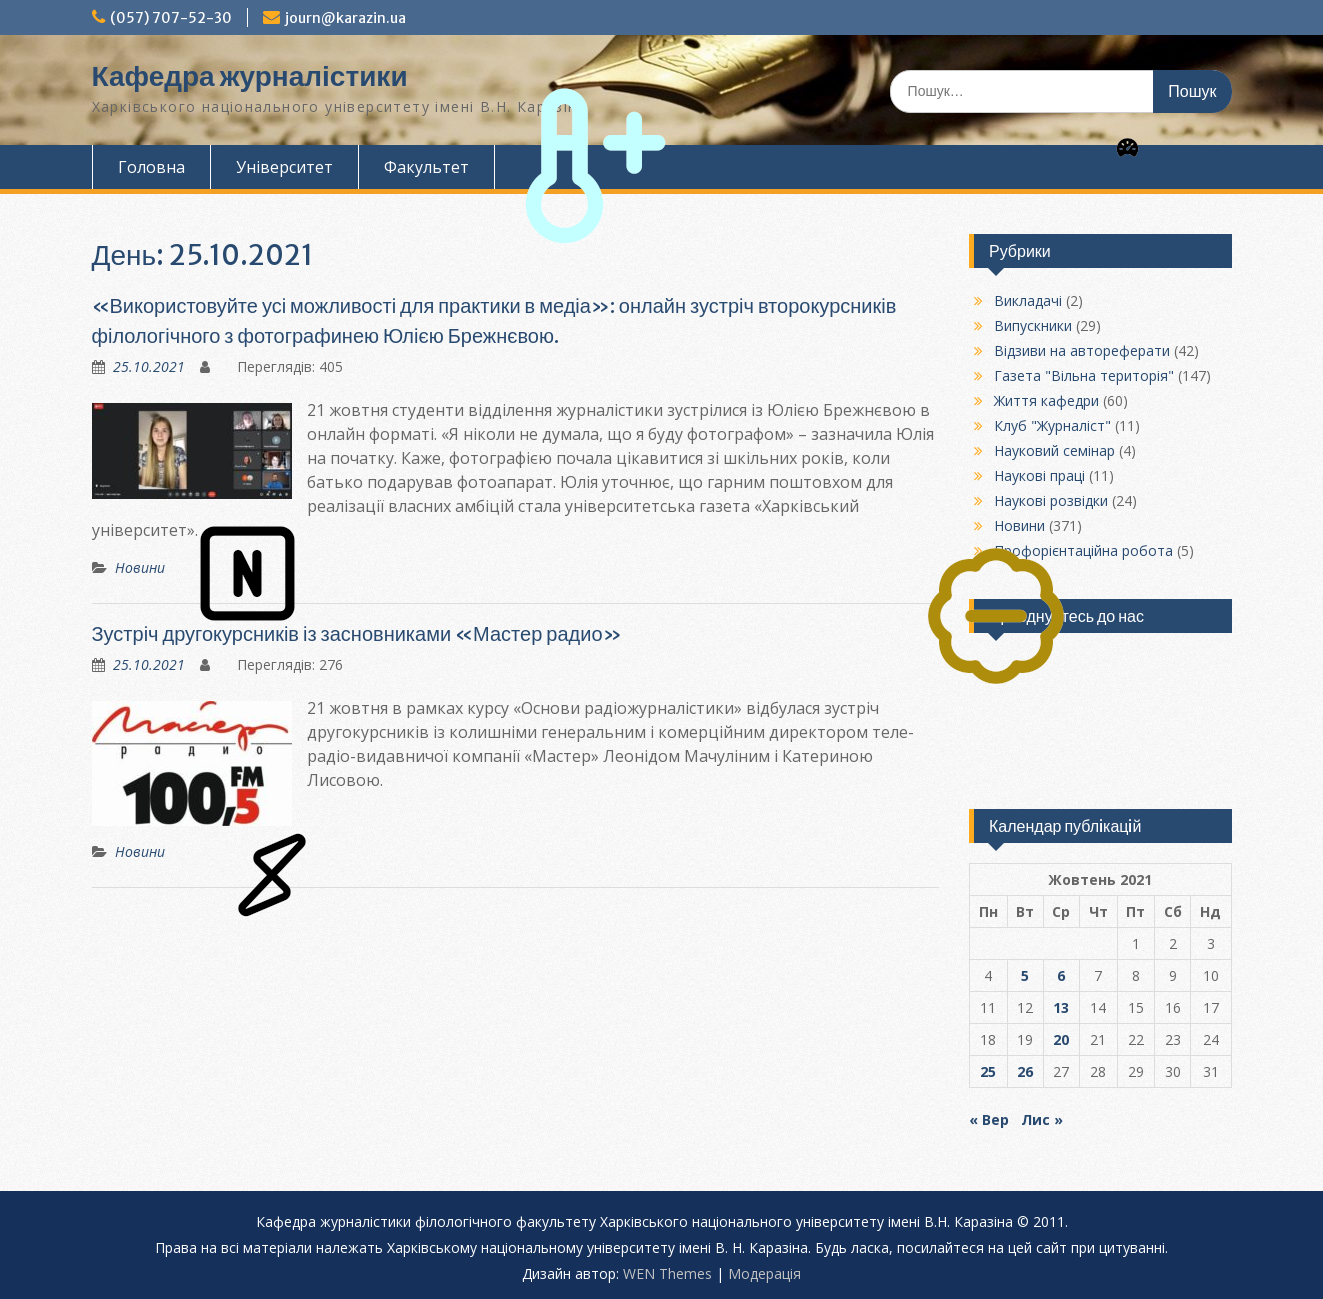 This screenshot has width=1323, height=1299. What do you see at coordinates (247, 573) in the screenshot?
I see `indicates an item starting with the letter N` at bounding box center [247, 573].